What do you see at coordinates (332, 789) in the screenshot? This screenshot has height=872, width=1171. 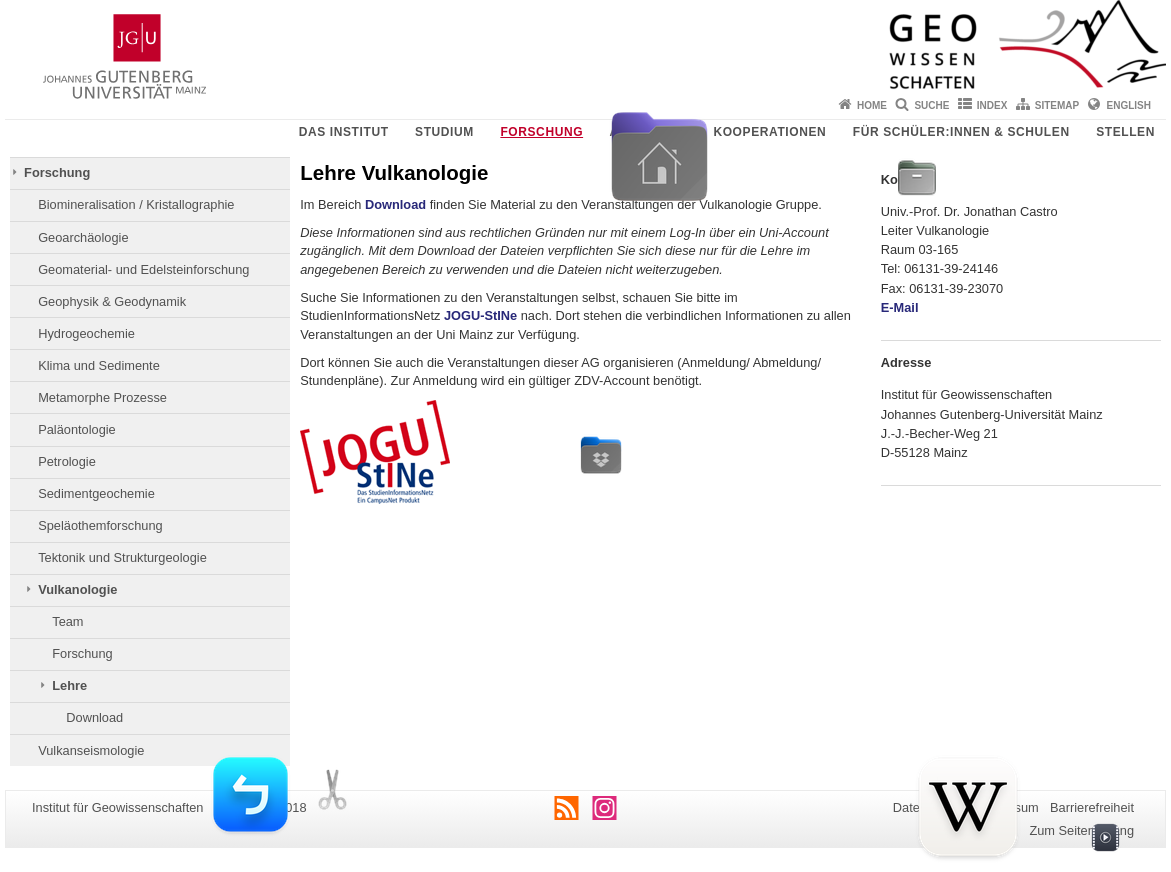 I see `cut selected content to clipboard` at bounding box center [332, 789].